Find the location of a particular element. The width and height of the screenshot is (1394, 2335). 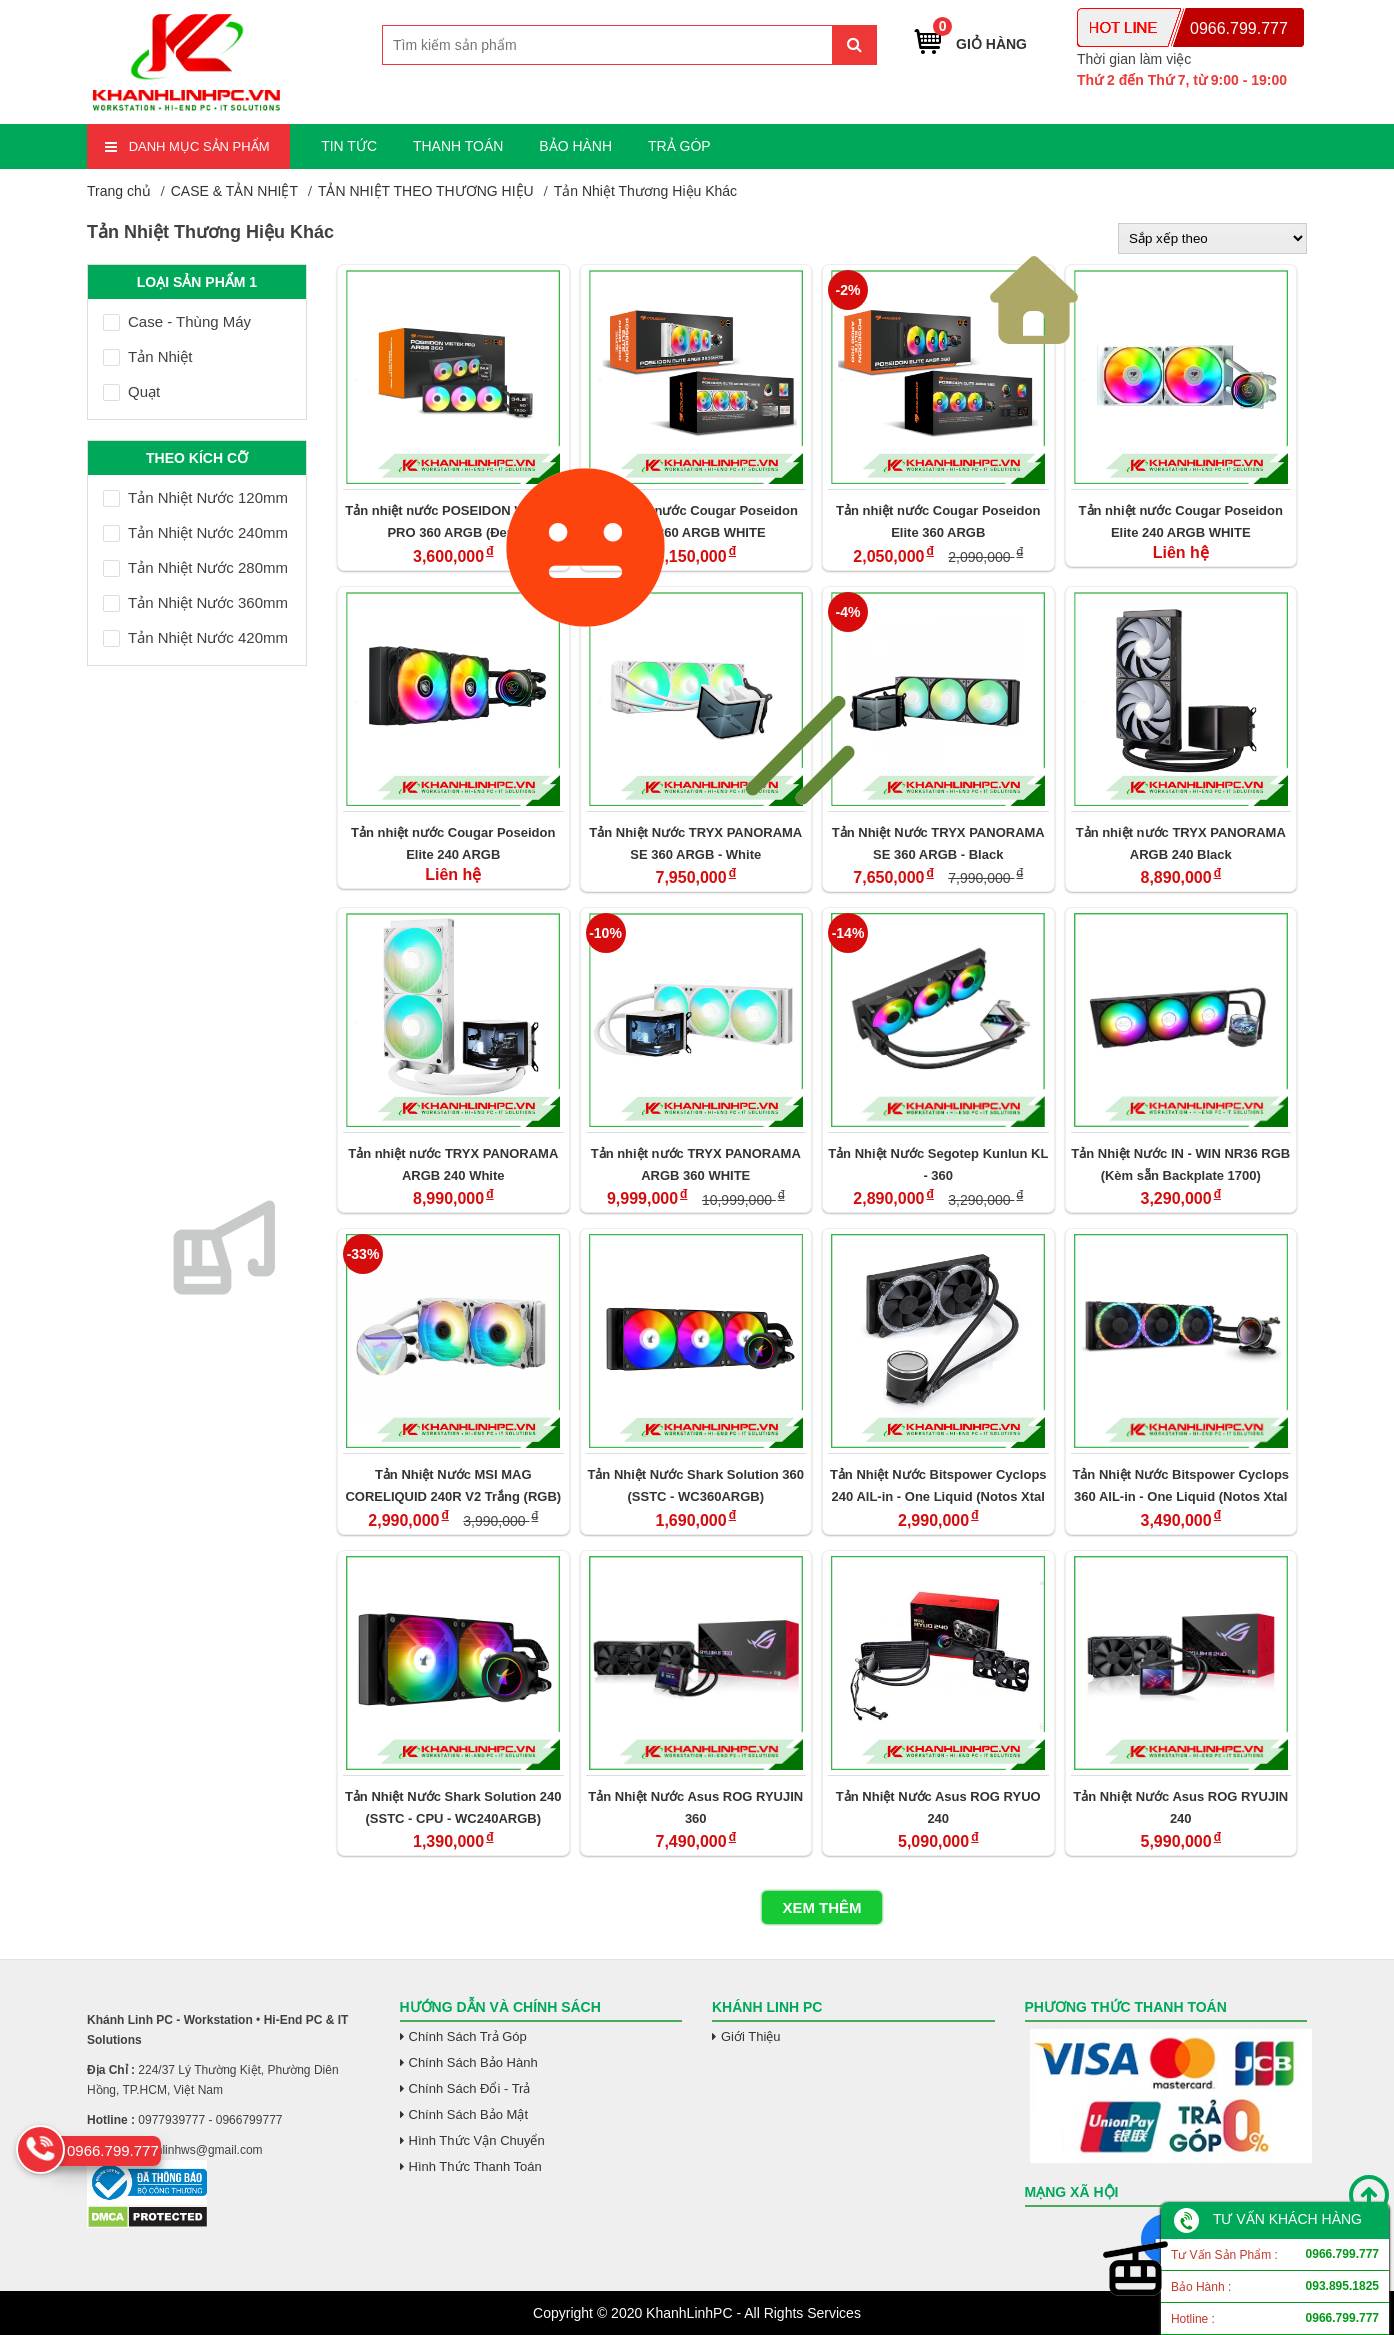

navigate to home screen is located at coordinates (1034, 300).